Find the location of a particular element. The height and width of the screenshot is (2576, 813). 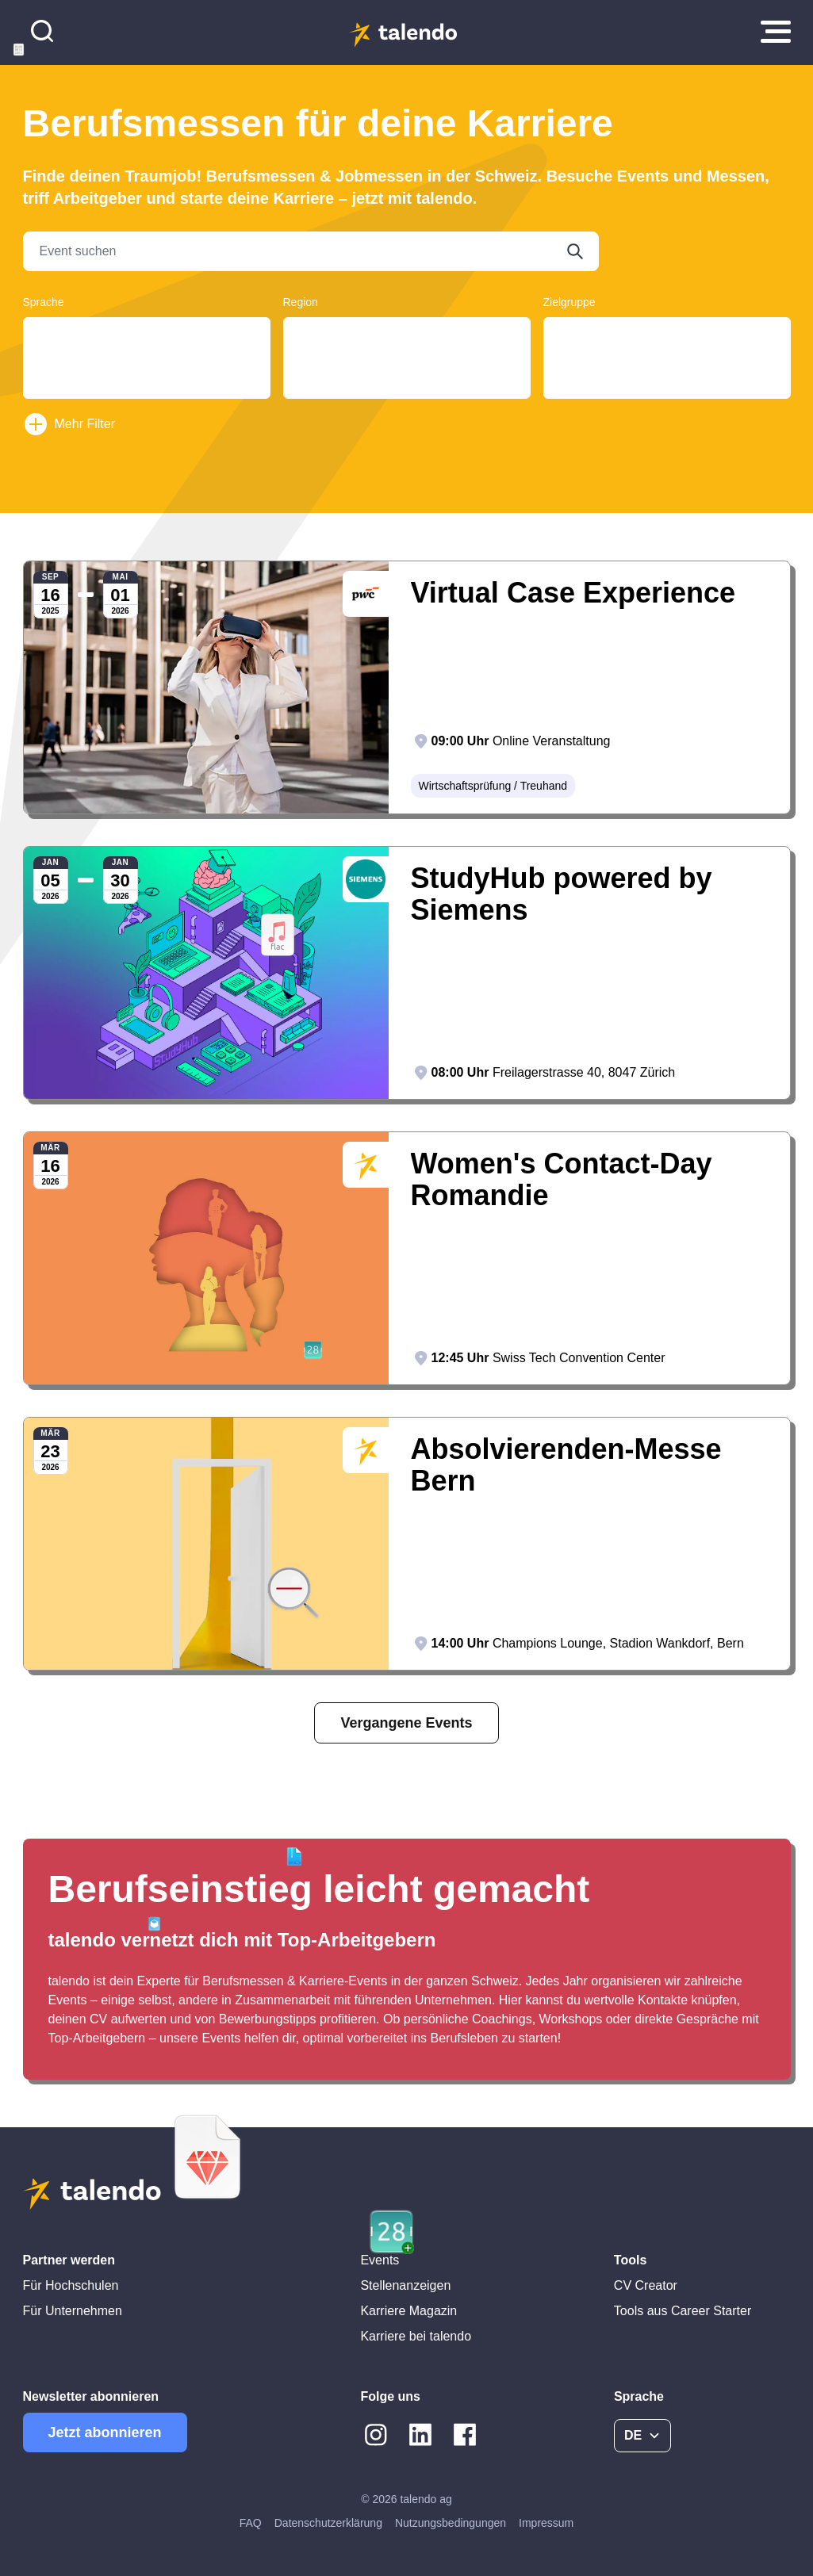

open the GNOME calendar application is located at coordinates (313, 1349).